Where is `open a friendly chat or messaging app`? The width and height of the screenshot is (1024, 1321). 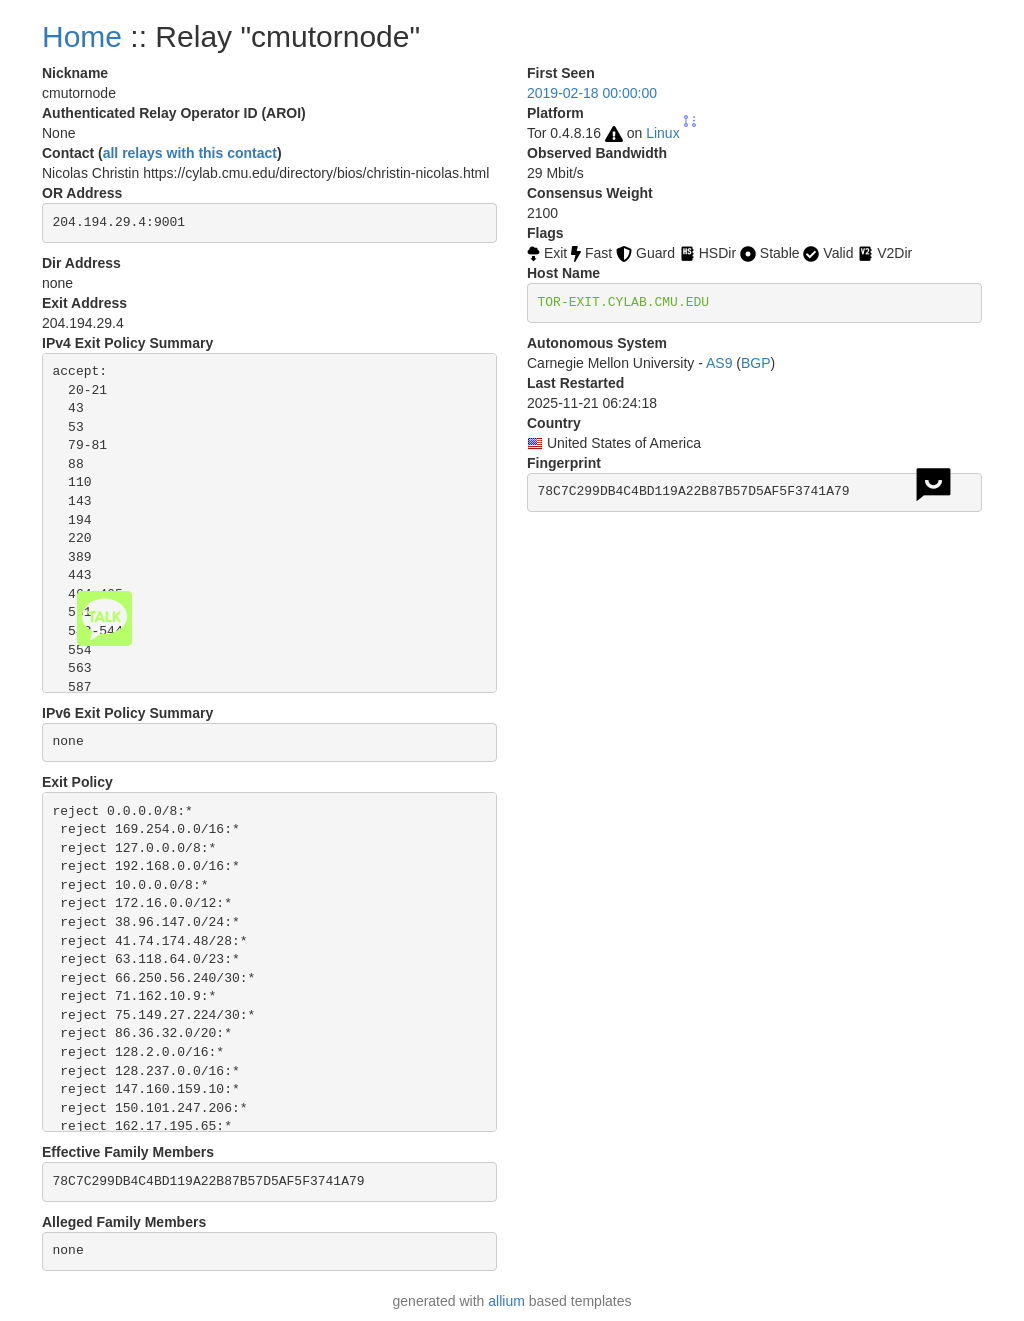
open a friendly chat or messaging app is located at coordinates (933, 483).